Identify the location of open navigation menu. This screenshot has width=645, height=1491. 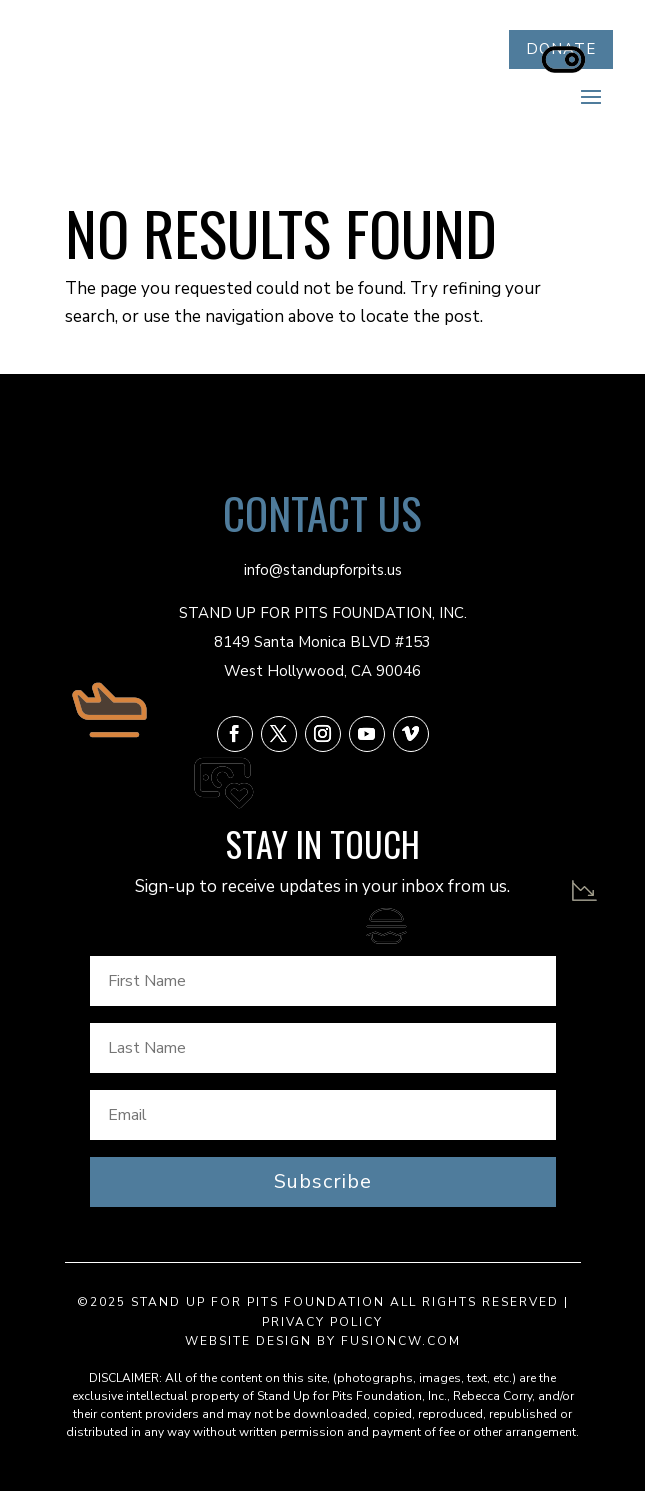
(386, 926).